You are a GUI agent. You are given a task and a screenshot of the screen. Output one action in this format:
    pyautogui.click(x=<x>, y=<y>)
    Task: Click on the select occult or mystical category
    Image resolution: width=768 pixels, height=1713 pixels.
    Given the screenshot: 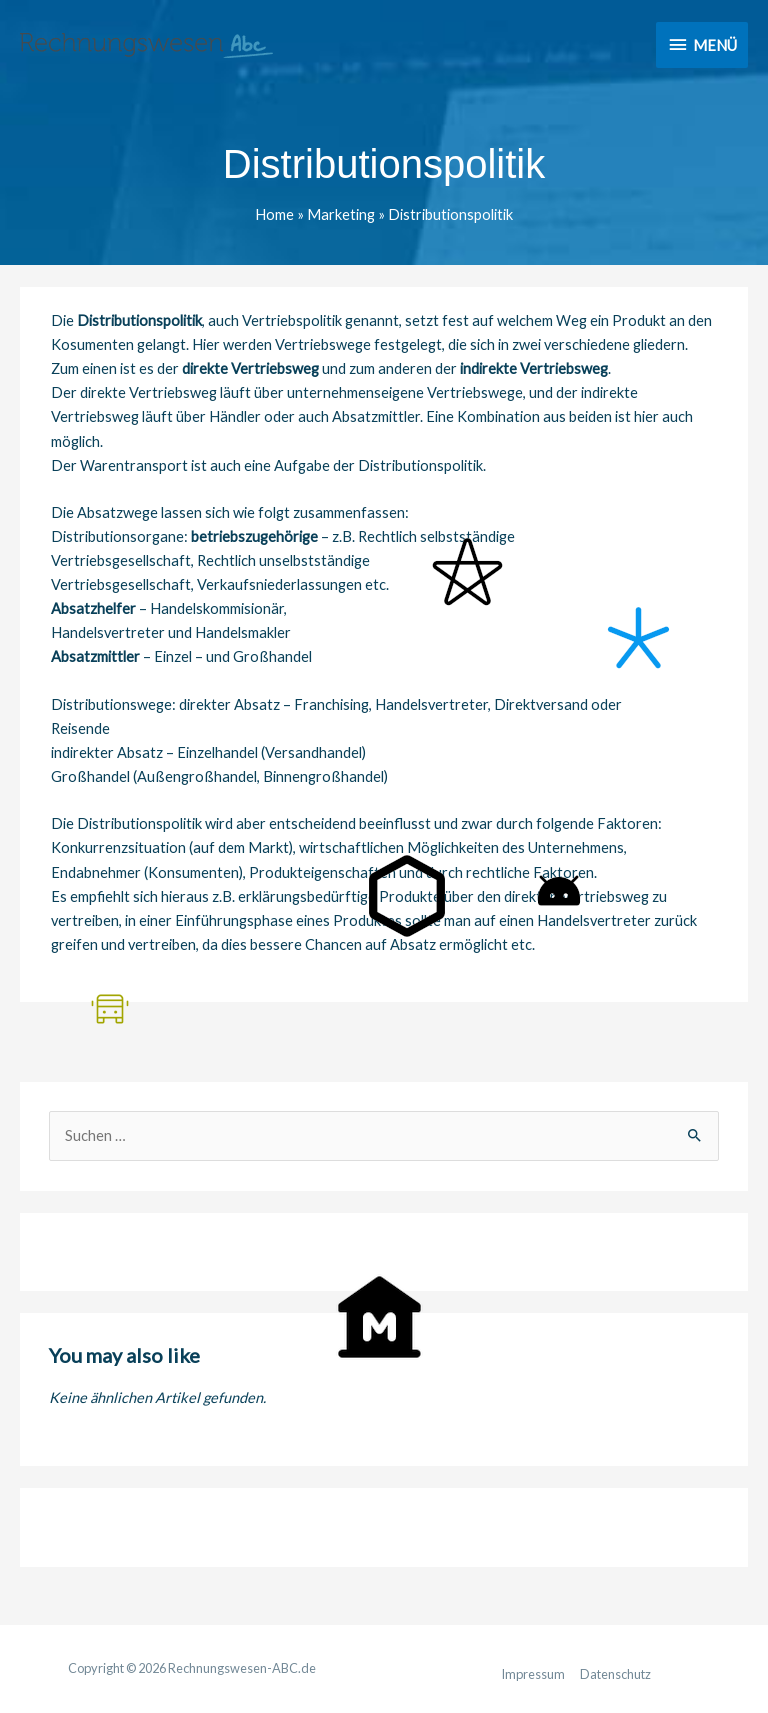 What is the action you would take?
    pyautogui.click(x=467, y=575)
    